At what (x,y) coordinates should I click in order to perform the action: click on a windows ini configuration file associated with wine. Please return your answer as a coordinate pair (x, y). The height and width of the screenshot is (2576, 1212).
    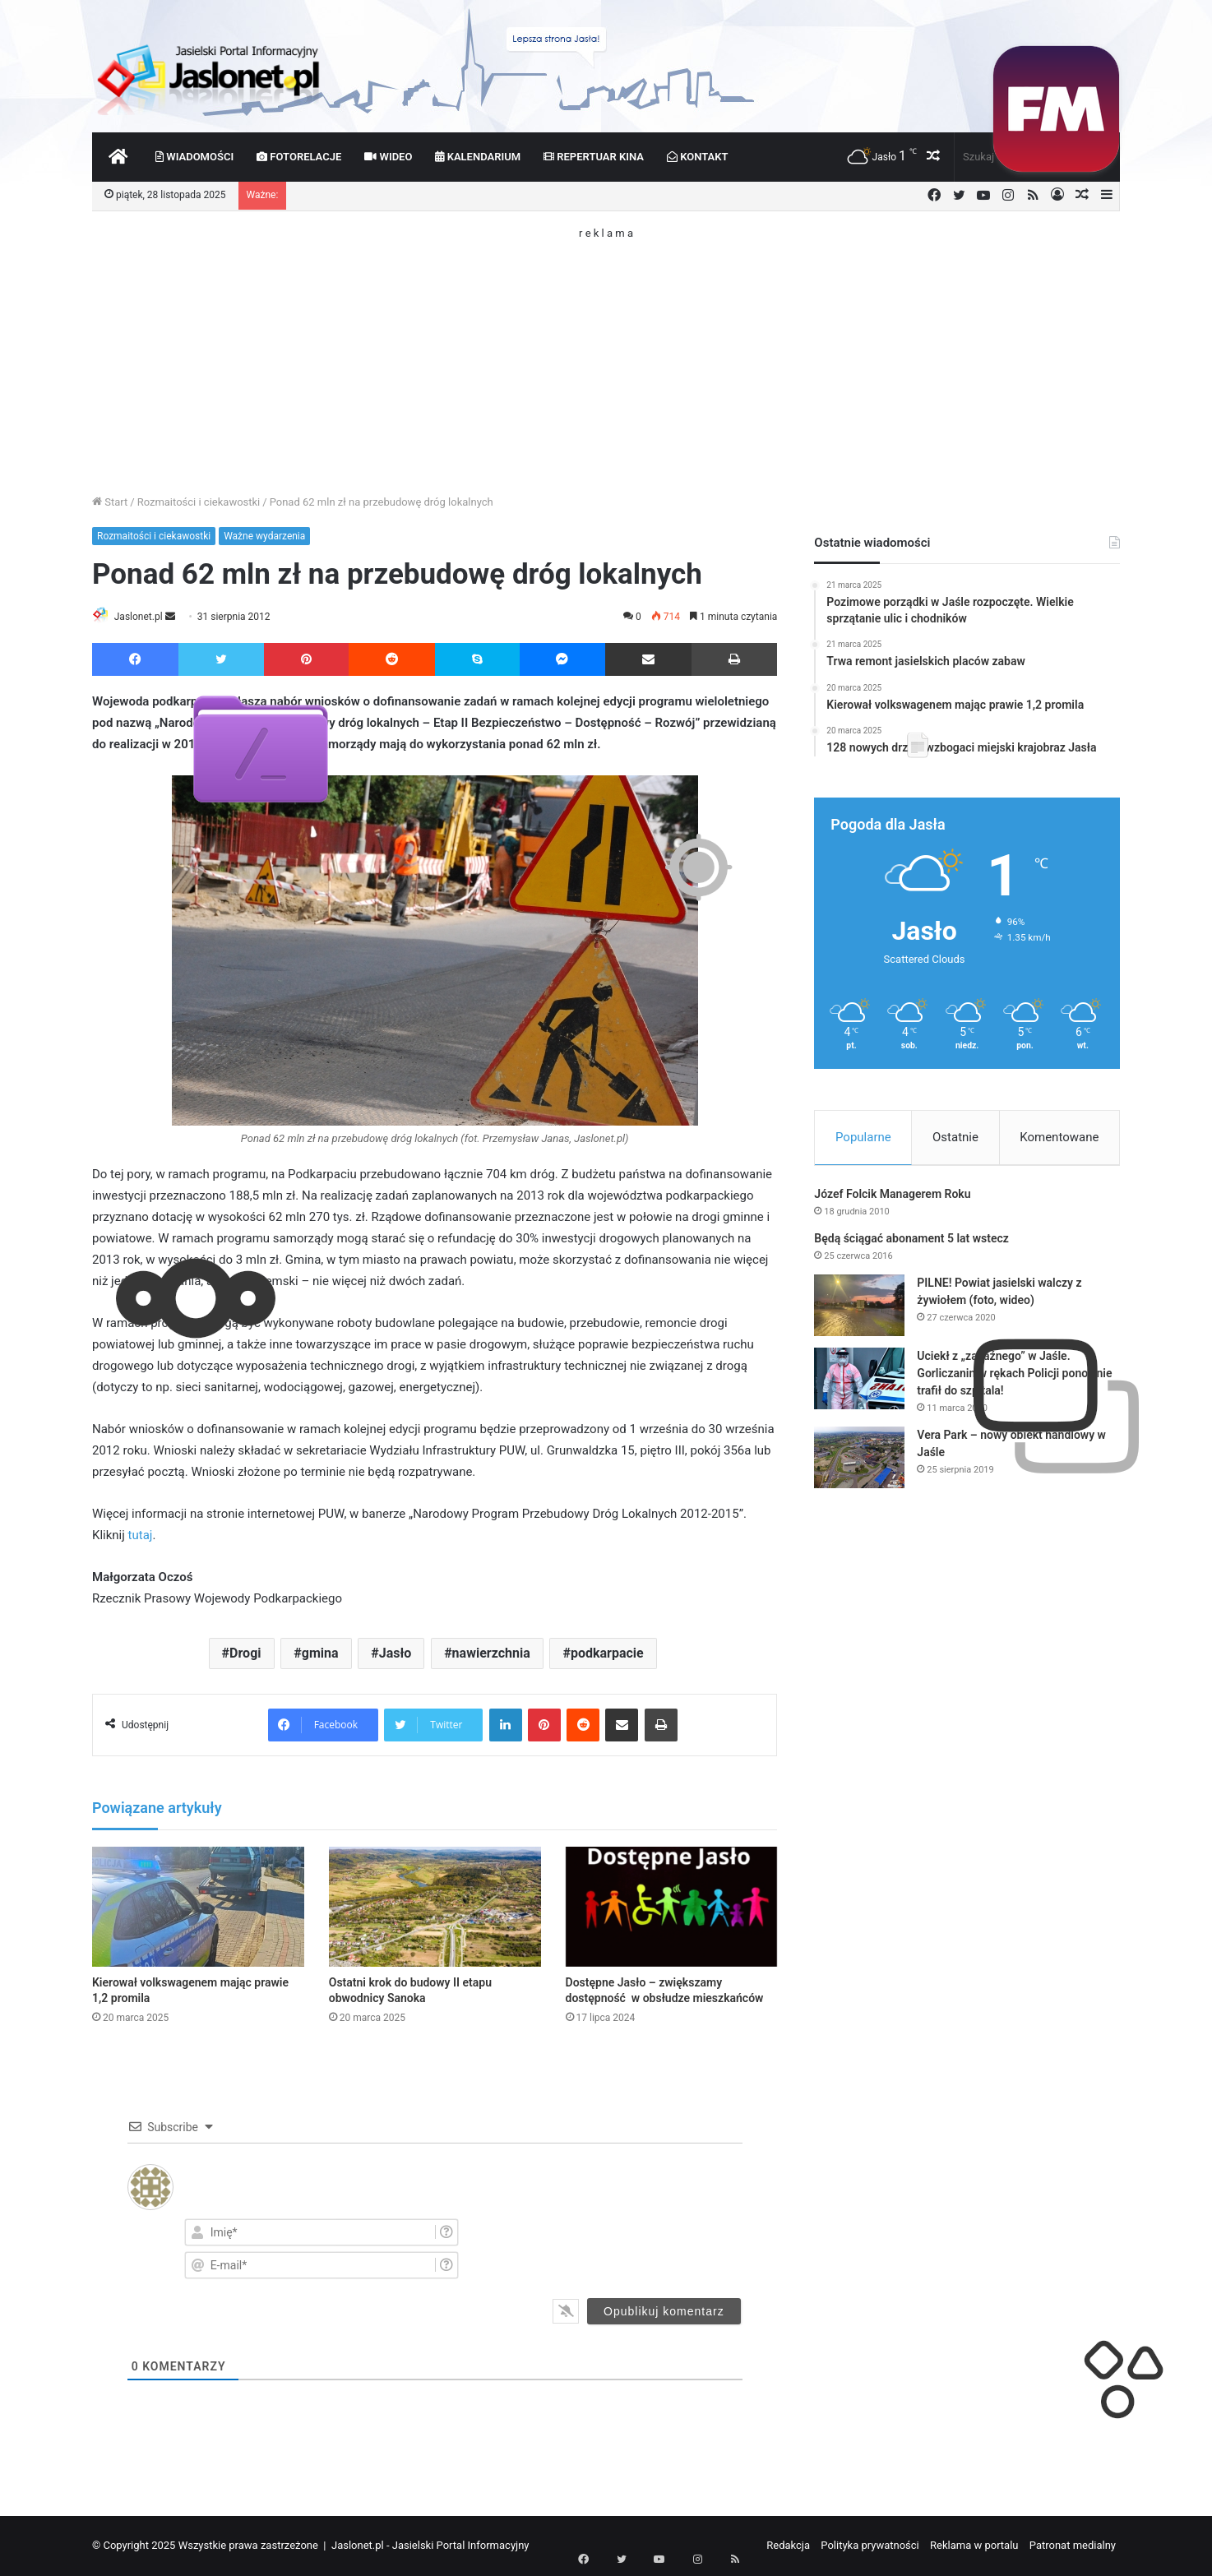
    Looking at the image, I should click on (918, 745).